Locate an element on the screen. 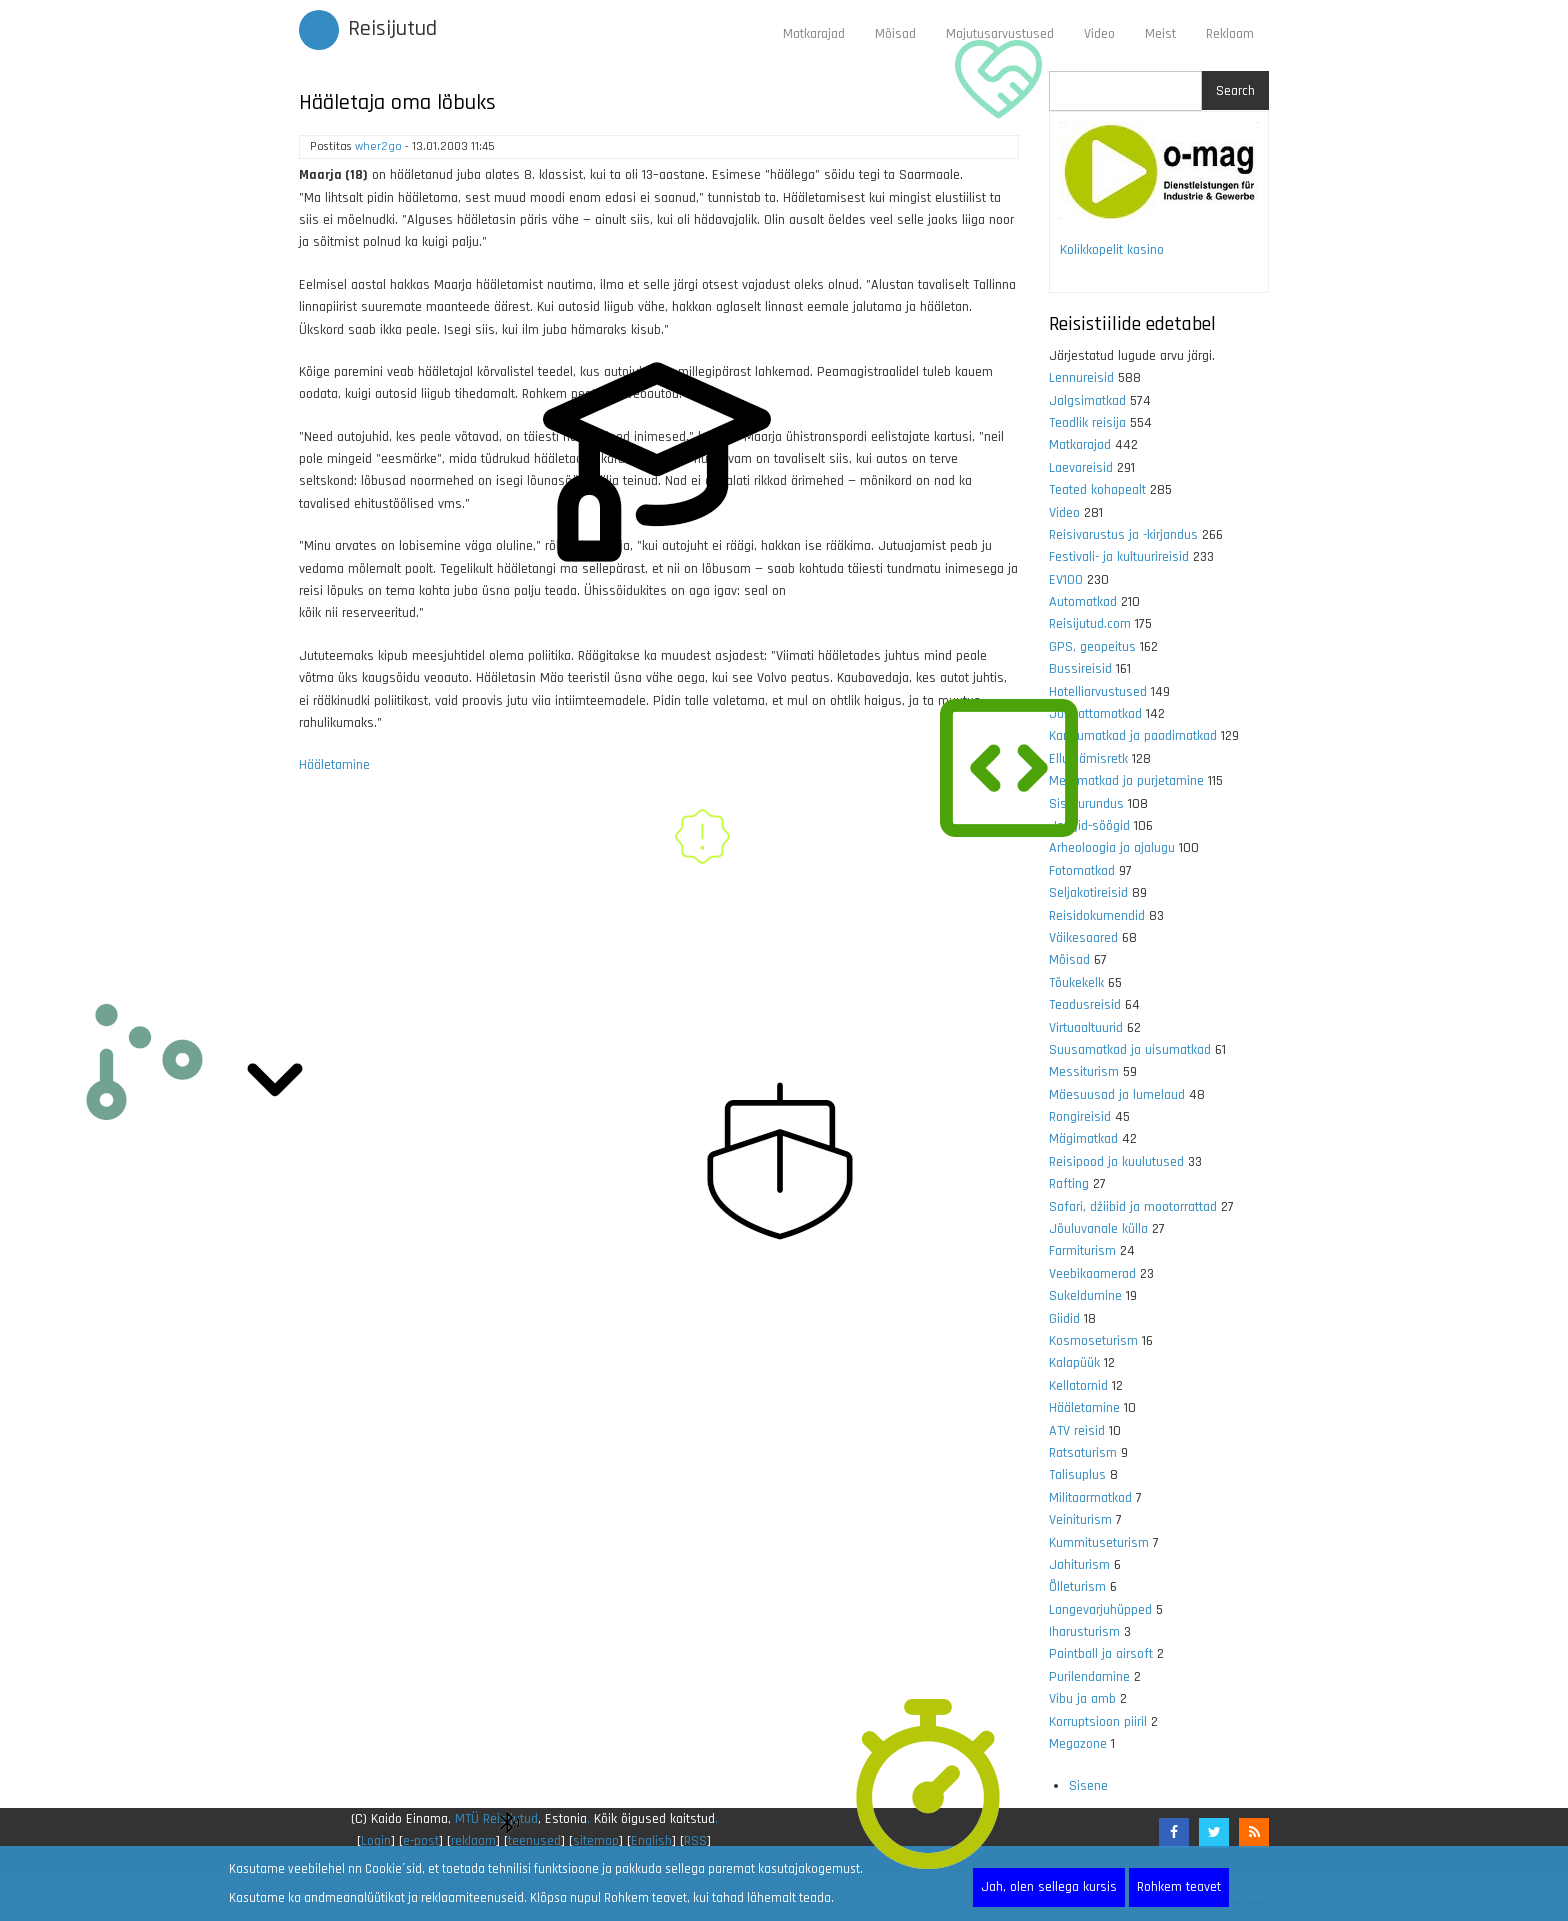 The width and height of the screenshot is (1568, 1921). view pull requests in merge queue is located at coordinates (144, 1057).